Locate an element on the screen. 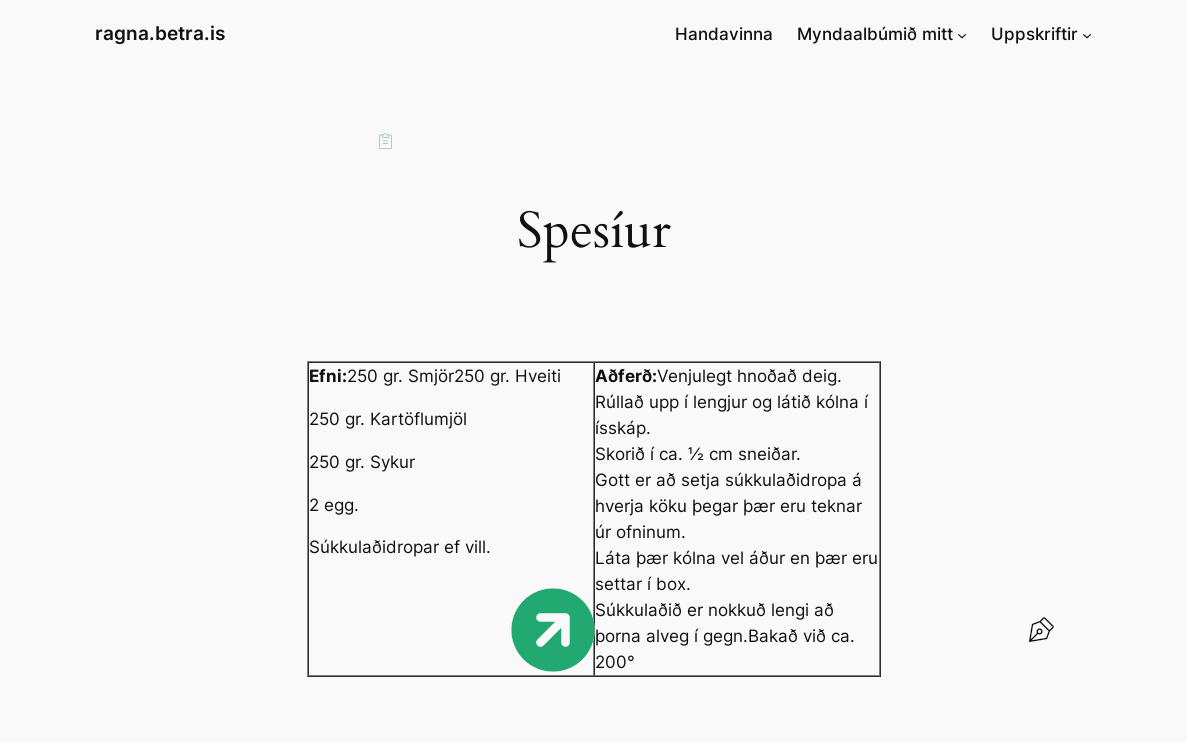 This screenshot has width=1187, height=742. open link in new tab or window is located at coordinates (553, 630).